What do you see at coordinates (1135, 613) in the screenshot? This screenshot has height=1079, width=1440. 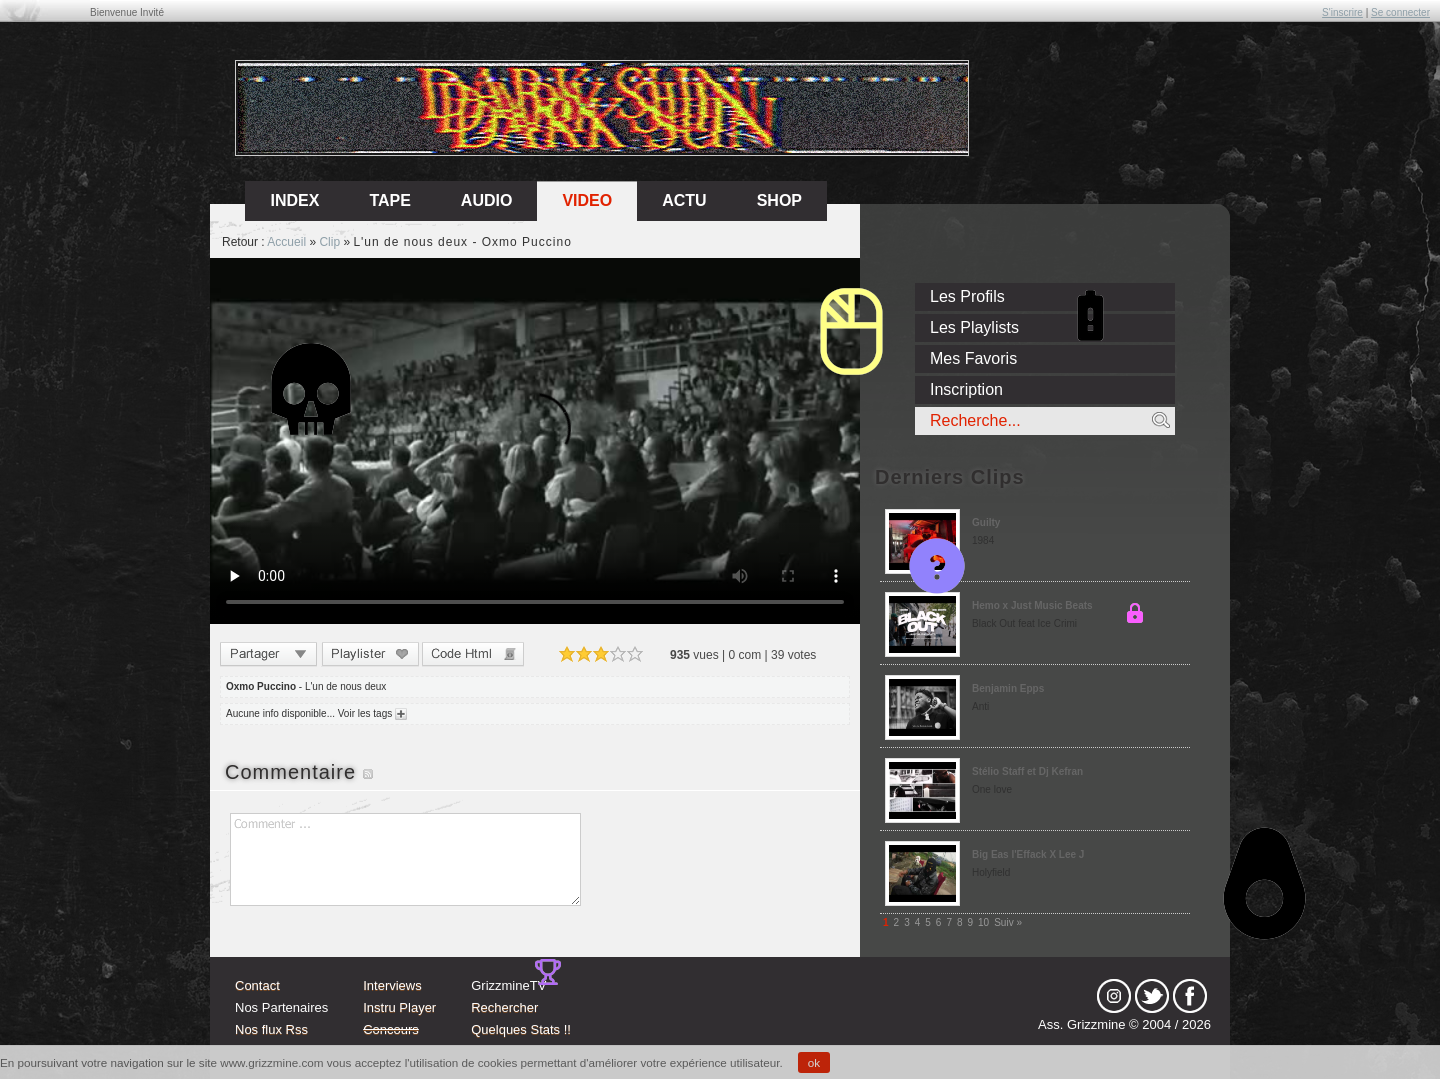 I see `indicates a locked or secured item` at bounding box center [1135, 613].